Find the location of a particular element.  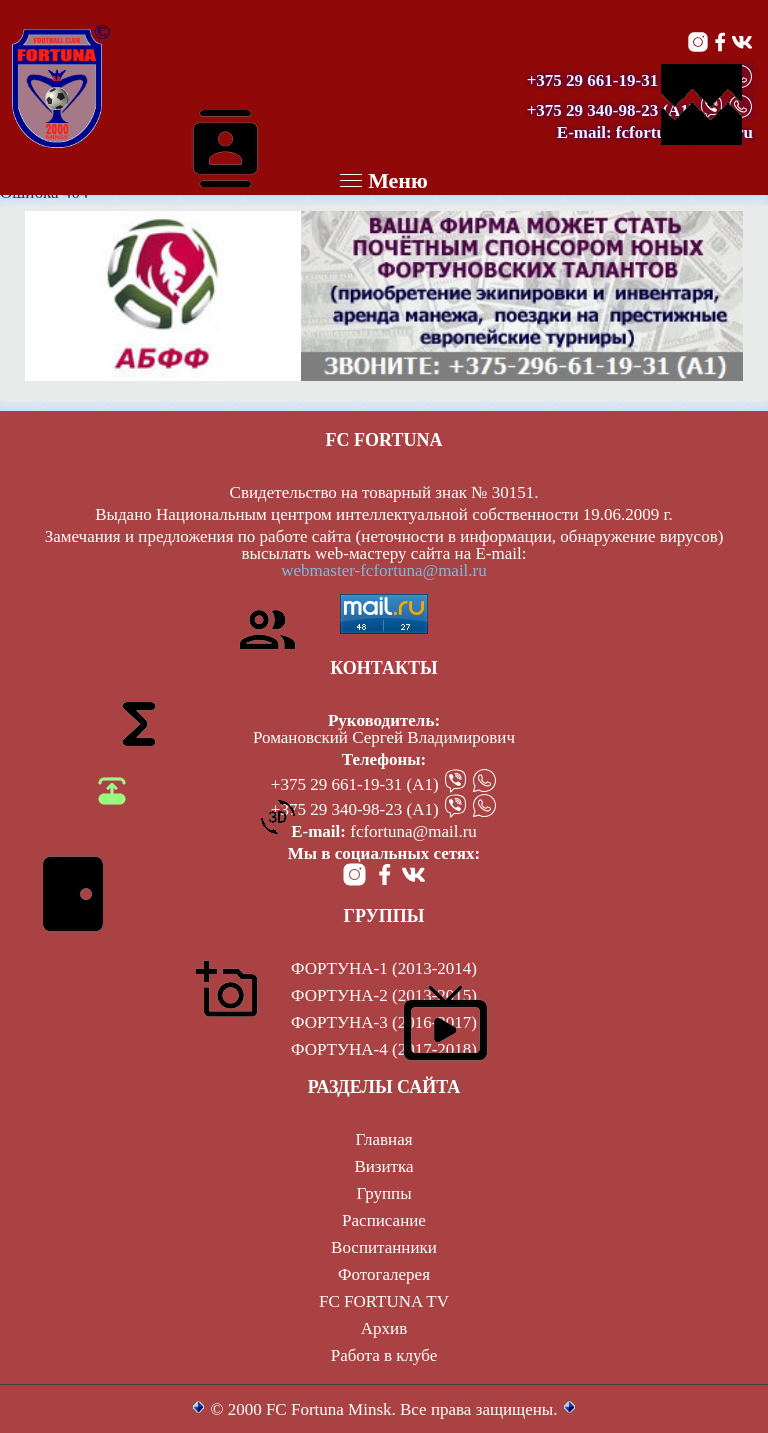

move element to top position is located at coordinates (112, 791).